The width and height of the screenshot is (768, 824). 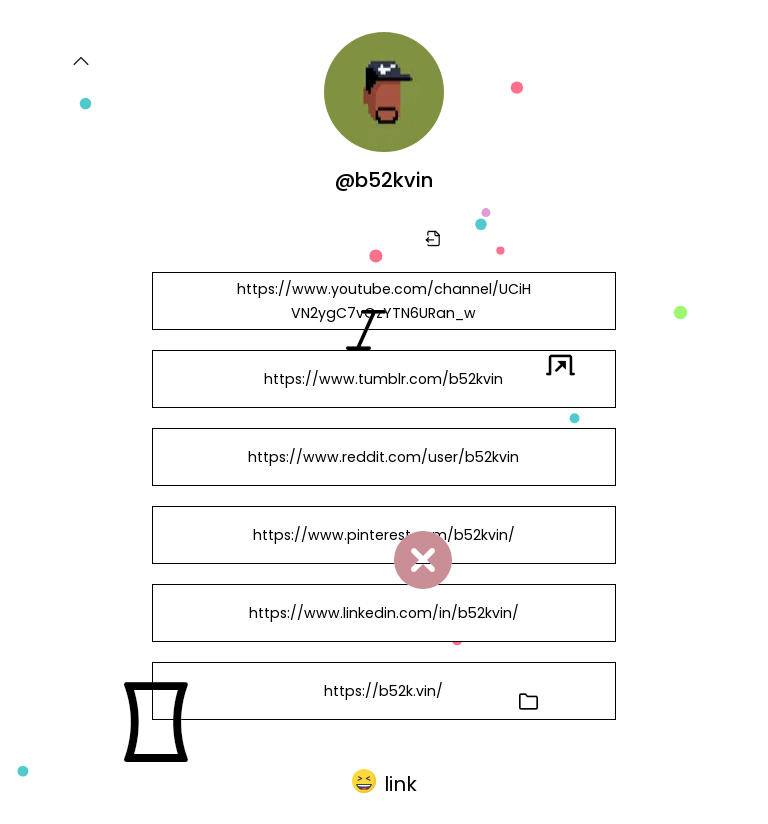 I want to click on open link in a new tab or window, so click(x=560, y=364).